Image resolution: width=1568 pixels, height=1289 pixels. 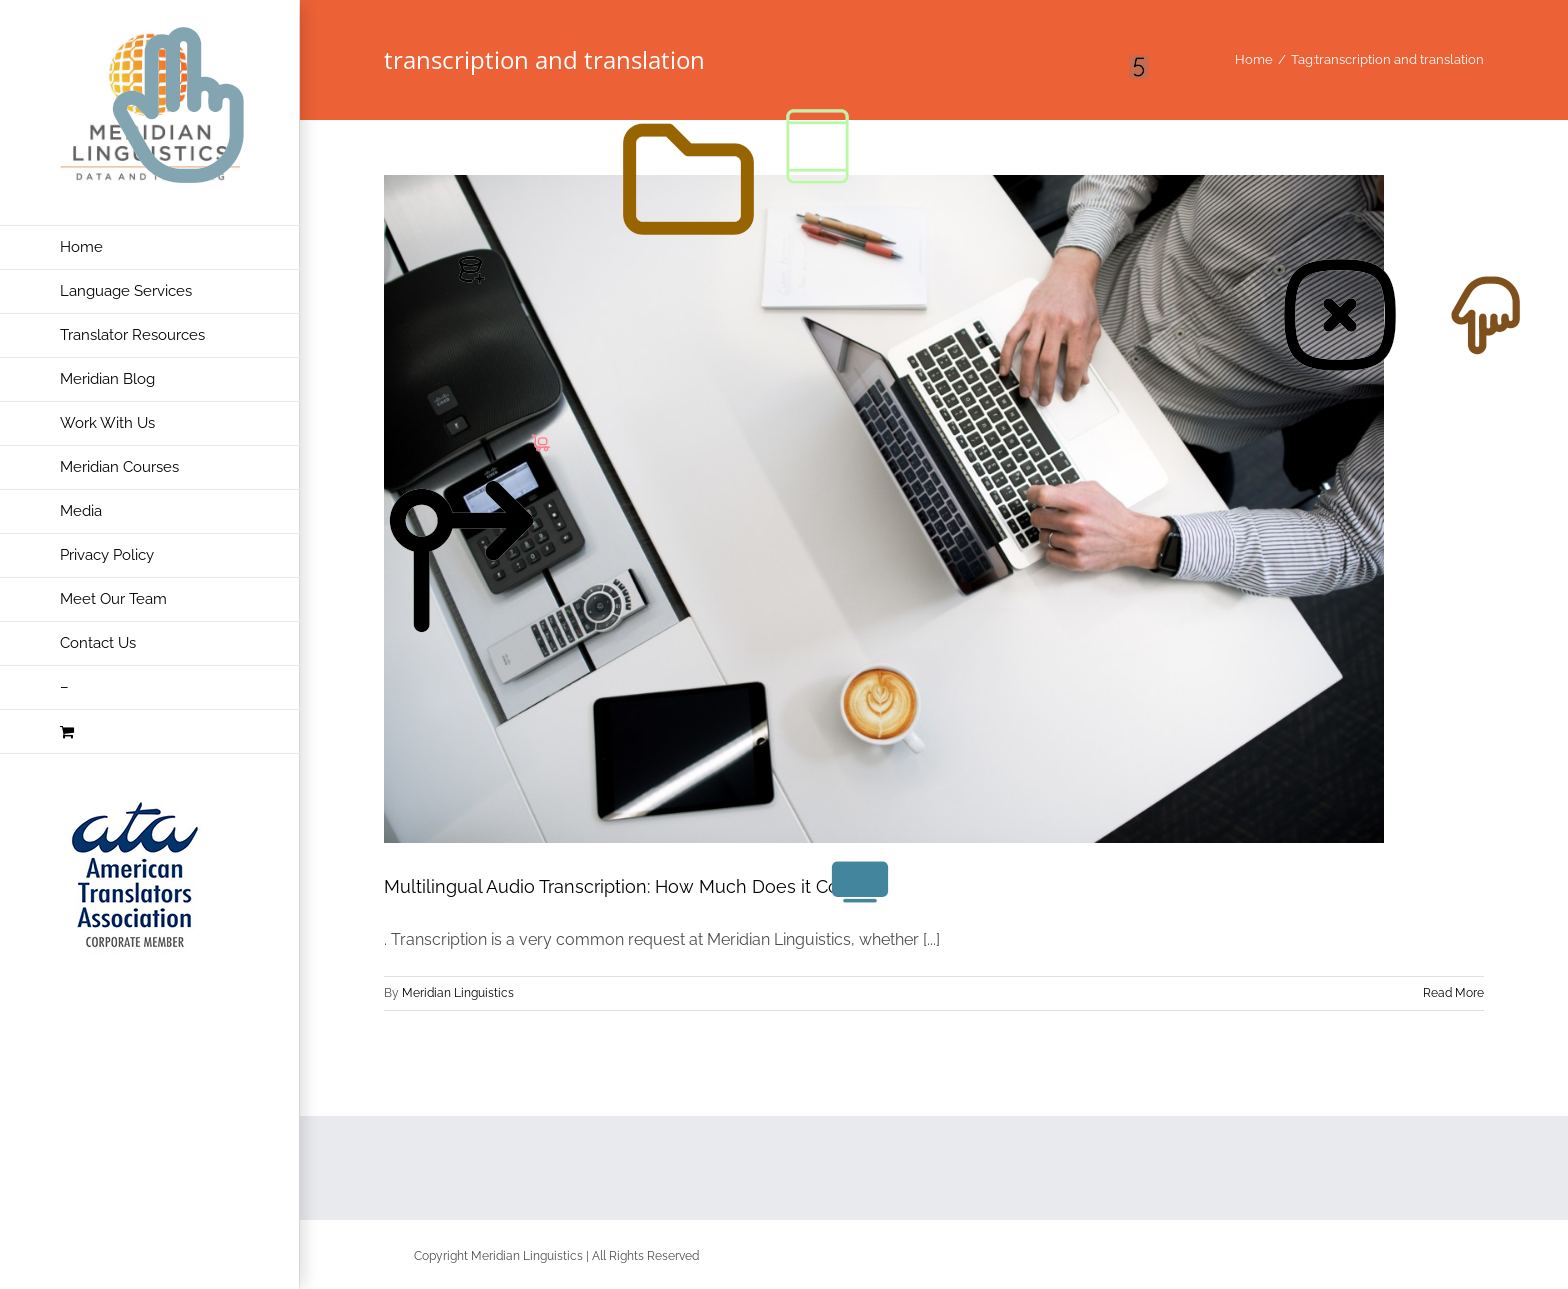 What do you see at coordinates (860, 882) in the screenshot?
I see `access tv or streaming content` at bounding box center [860, 882].